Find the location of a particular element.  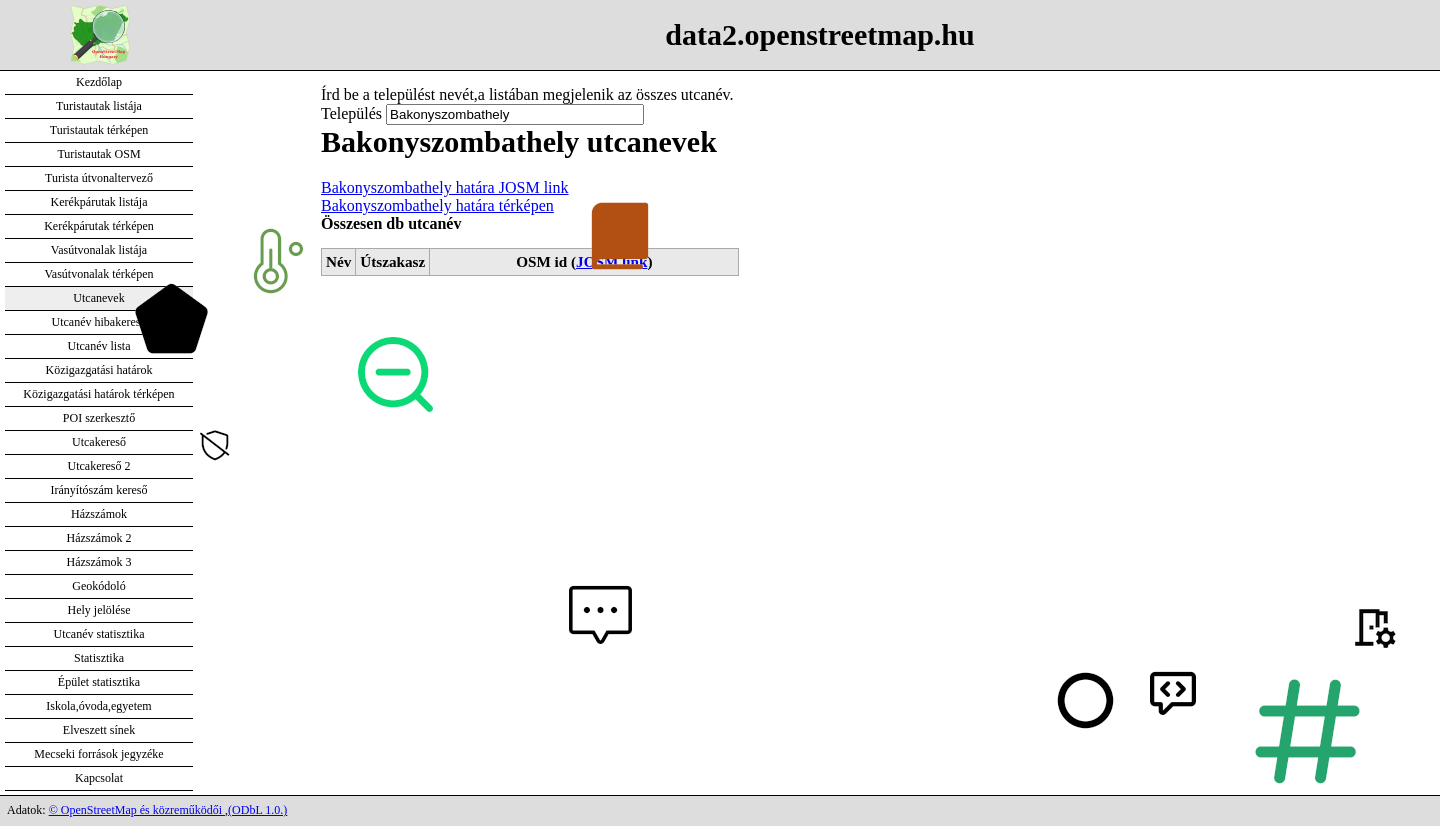

zoom out to decrease magnification is located at coordinates (395, 374).